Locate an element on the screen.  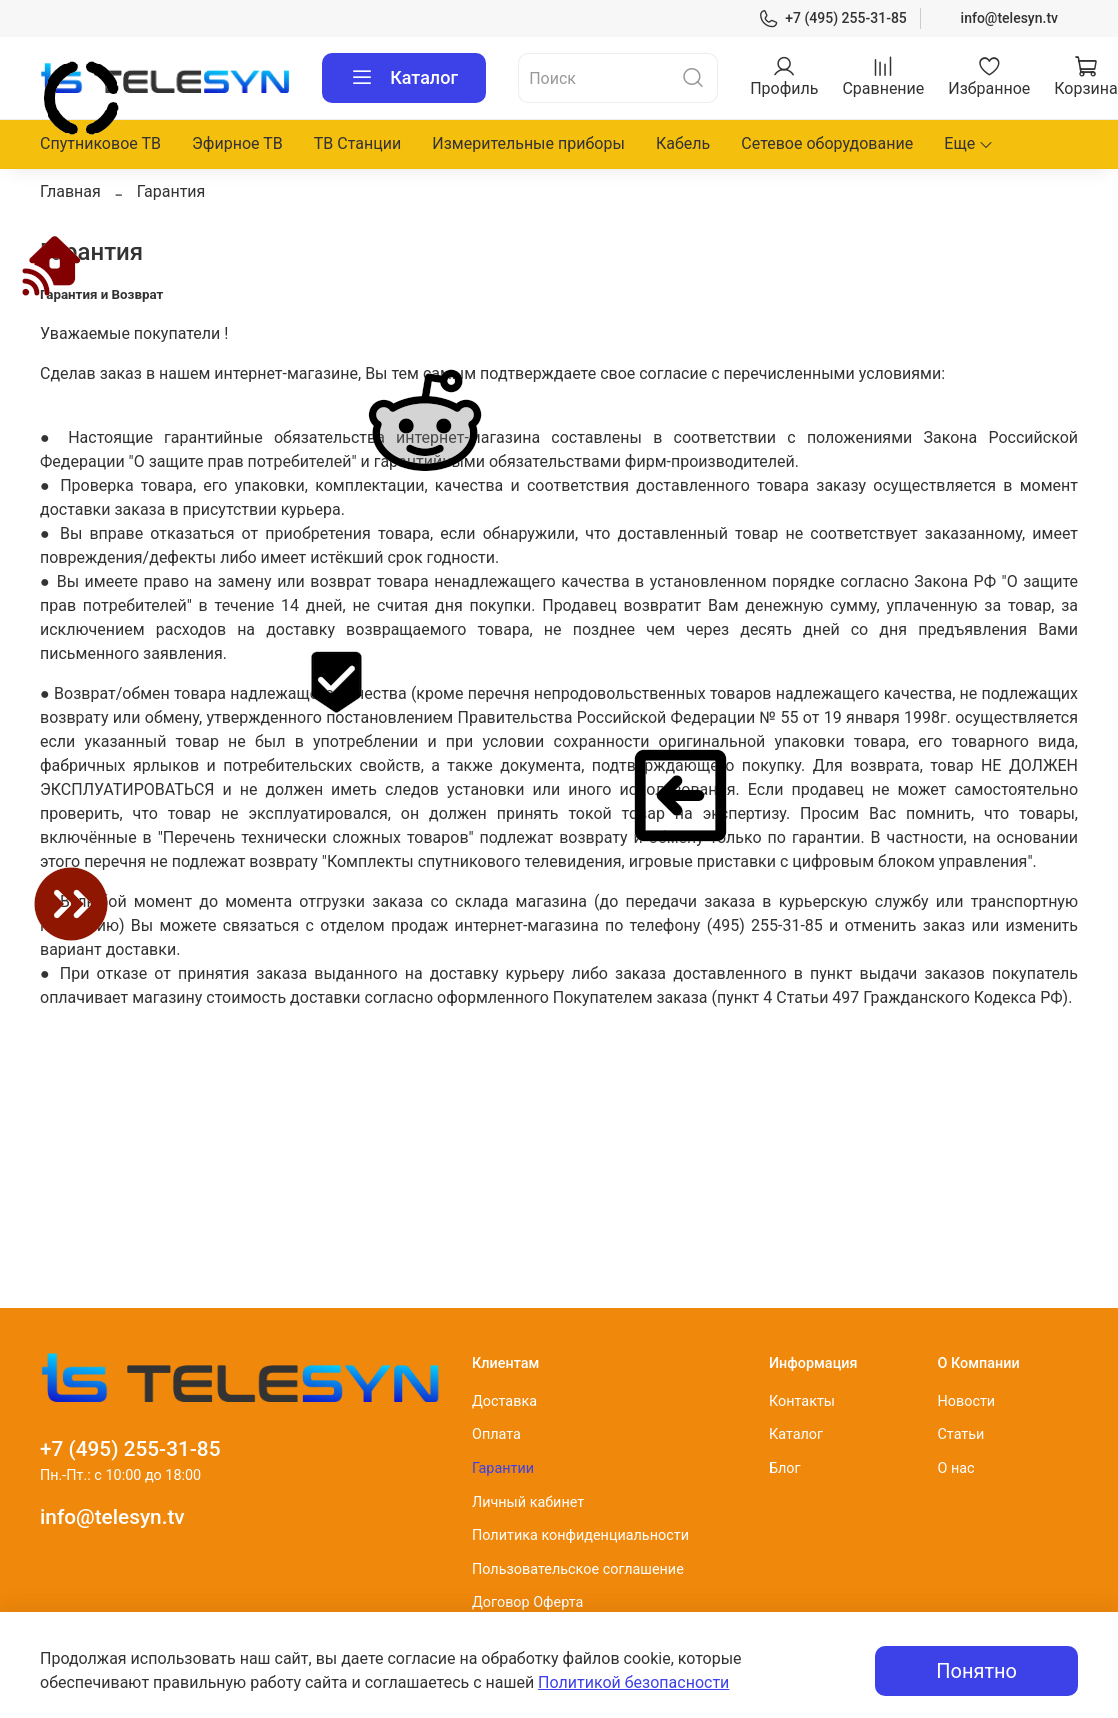
access smart home controls is located at coordinates (53, 265).